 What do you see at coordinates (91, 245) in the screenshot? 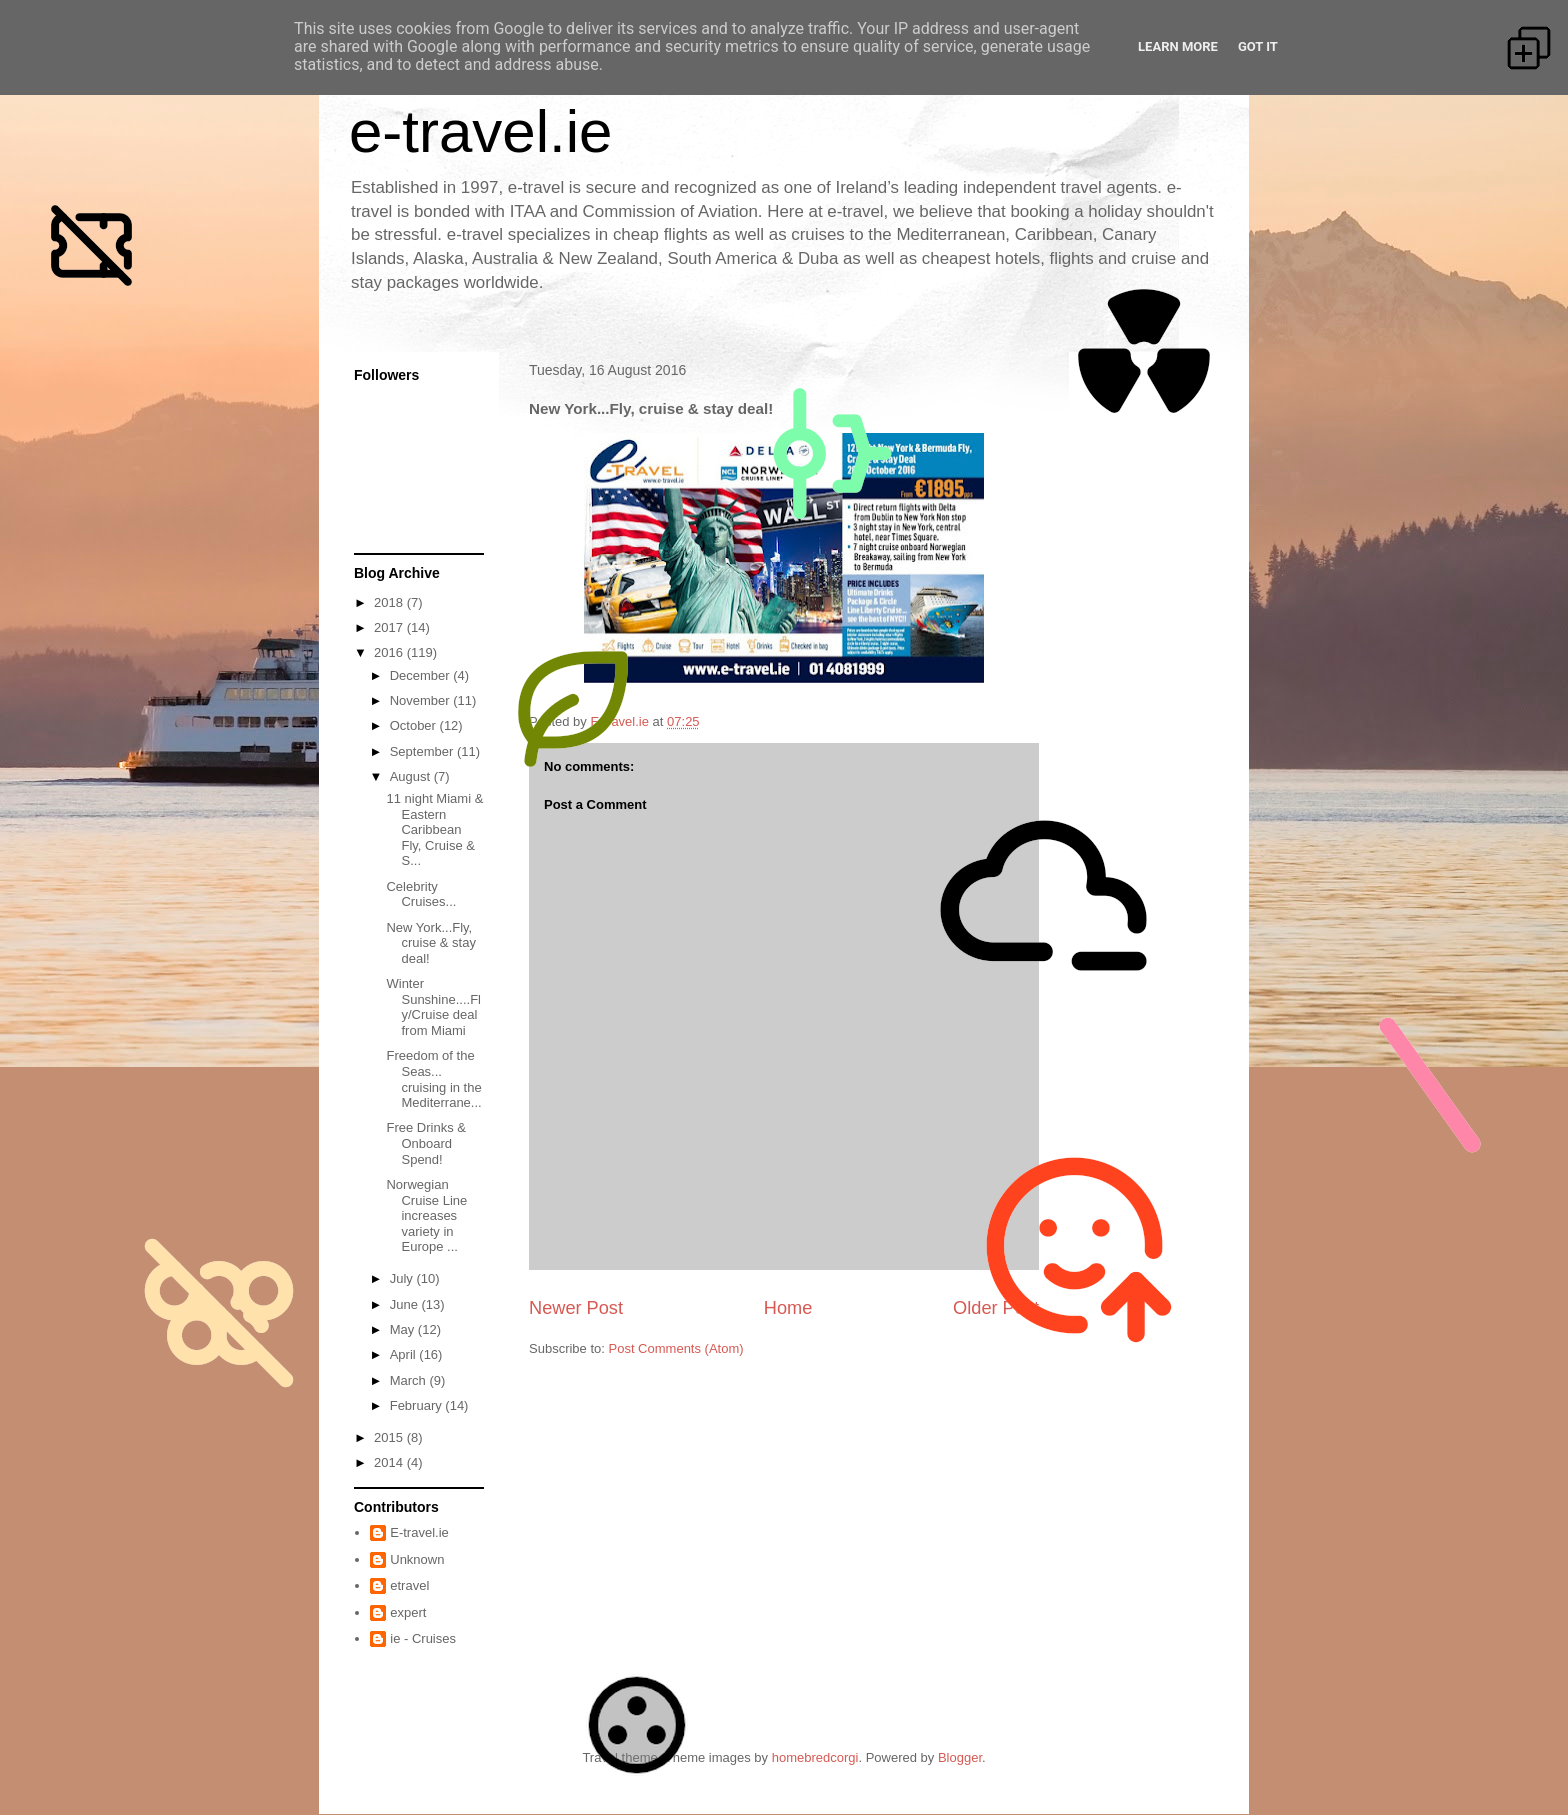
I see `ticket unavailable or sold out` at bounding box center [91, 245].